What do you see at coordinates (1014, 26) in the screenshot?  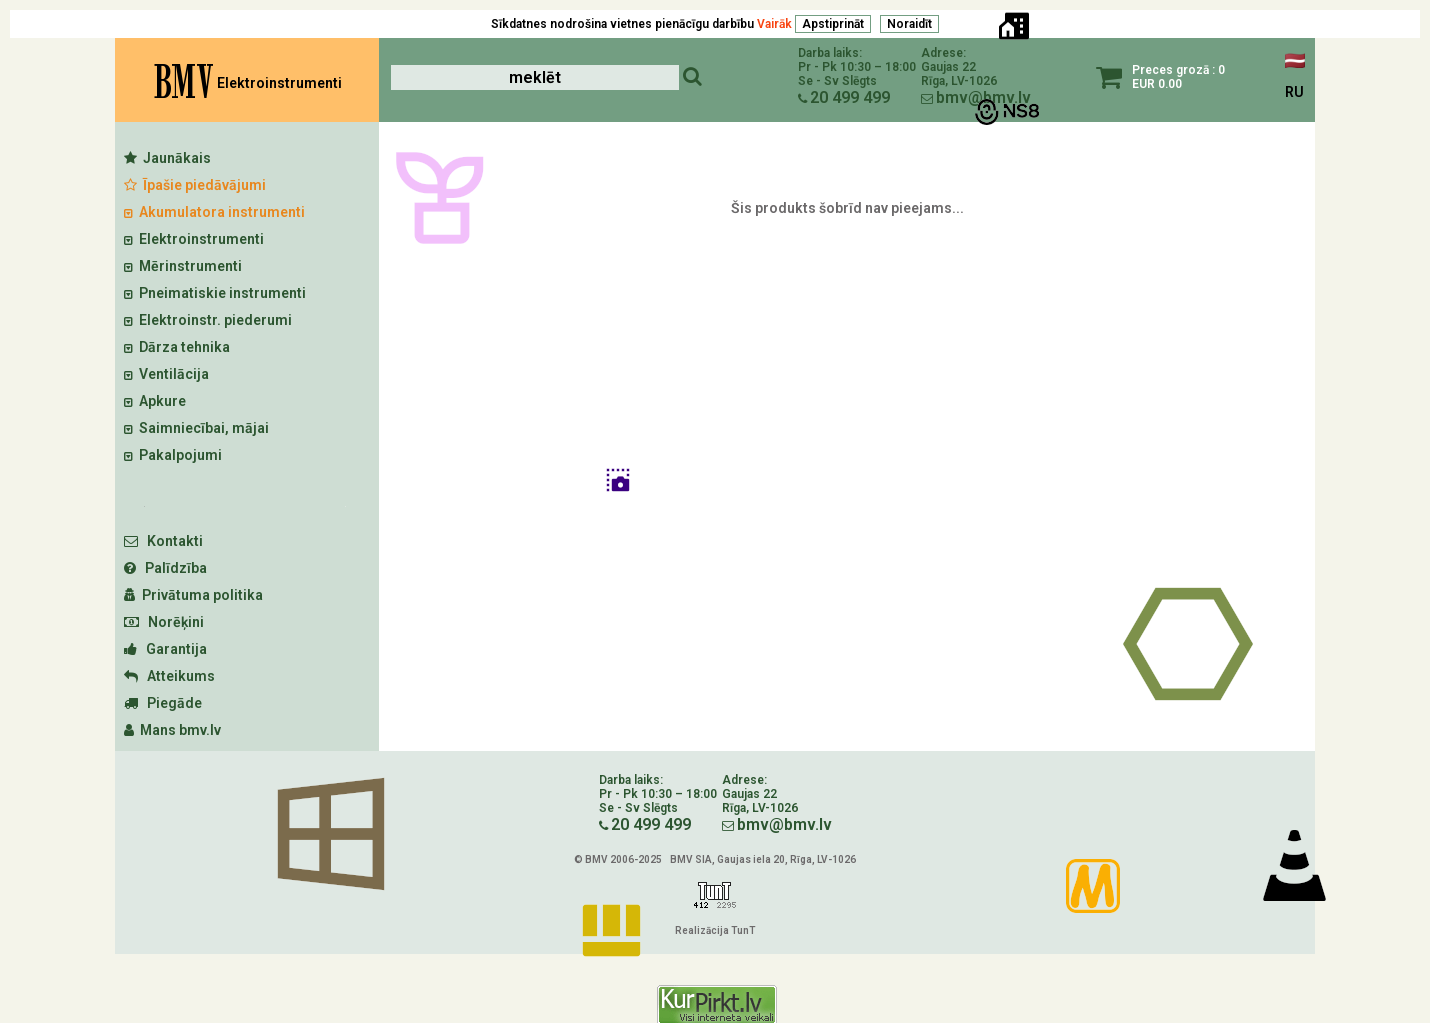 I see `access community features or forums` at bounding box center [1014, 26].